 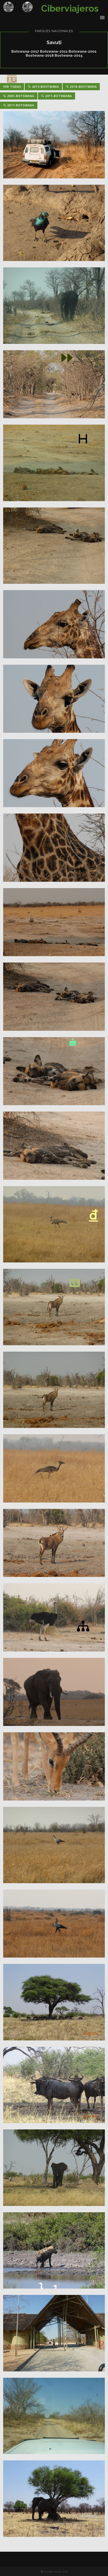 What do you see at coordinates (75, 1283) in the screenshot?
I see `enable closed captions for video content` at bounding box center [75, 1283].